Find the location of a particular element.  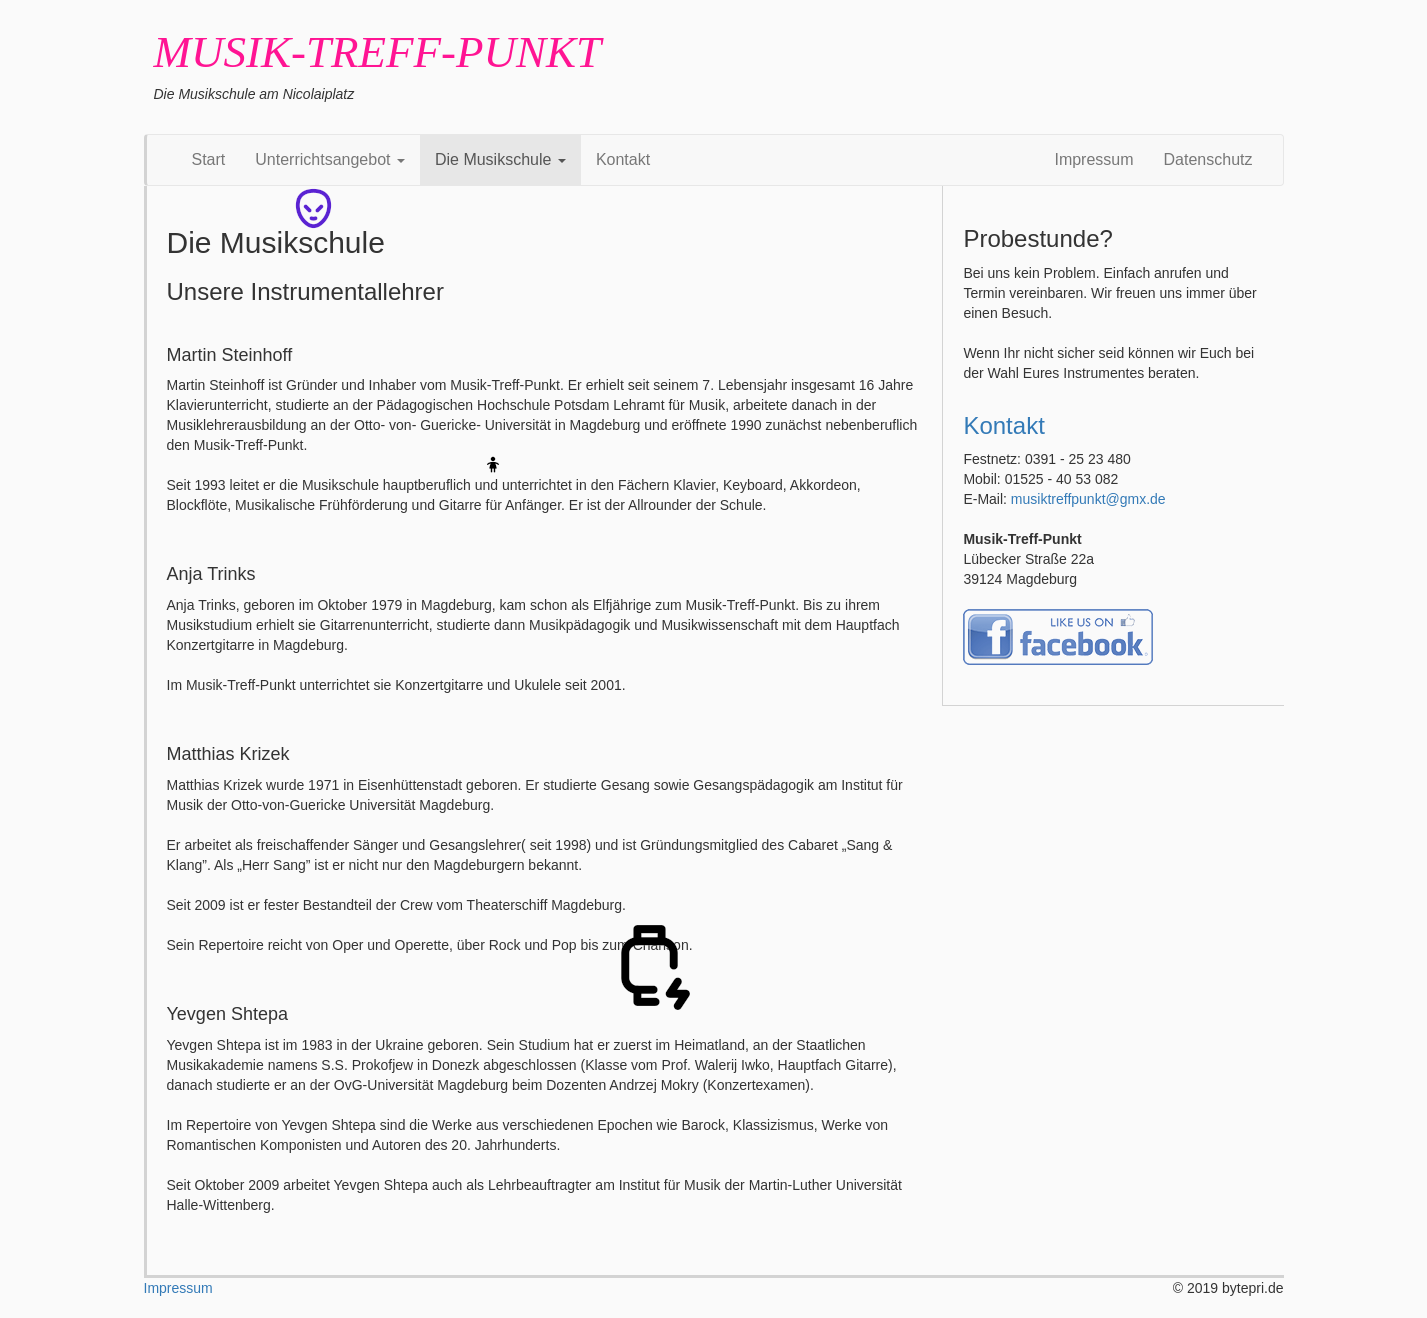

smartwatch charging status is located at coordinates (649, 965).